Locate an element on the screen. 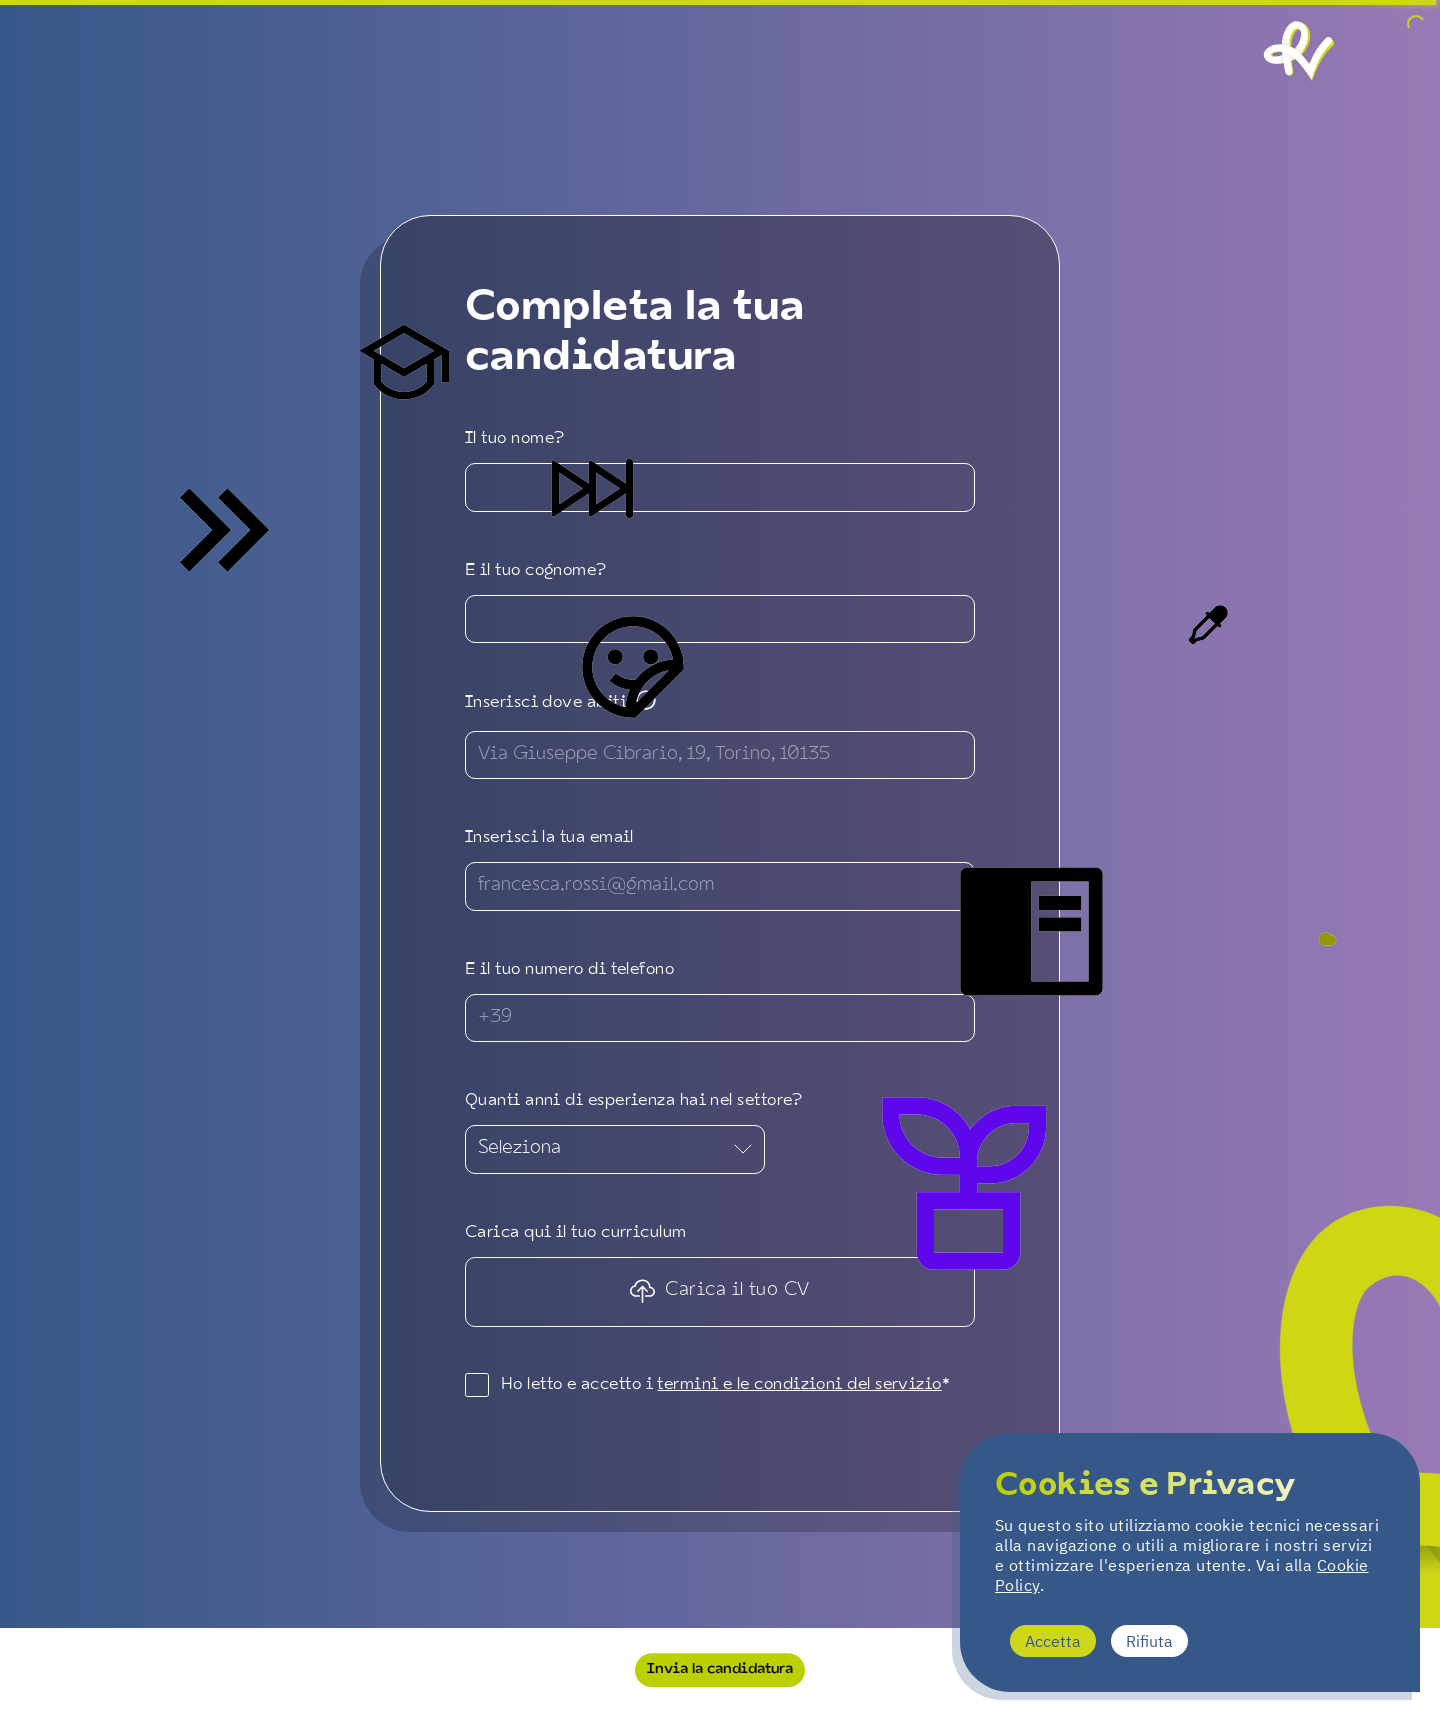 This screenshot has height=1712, width=1440. skip forward or advance to next item is located at coordinates (221, 530).